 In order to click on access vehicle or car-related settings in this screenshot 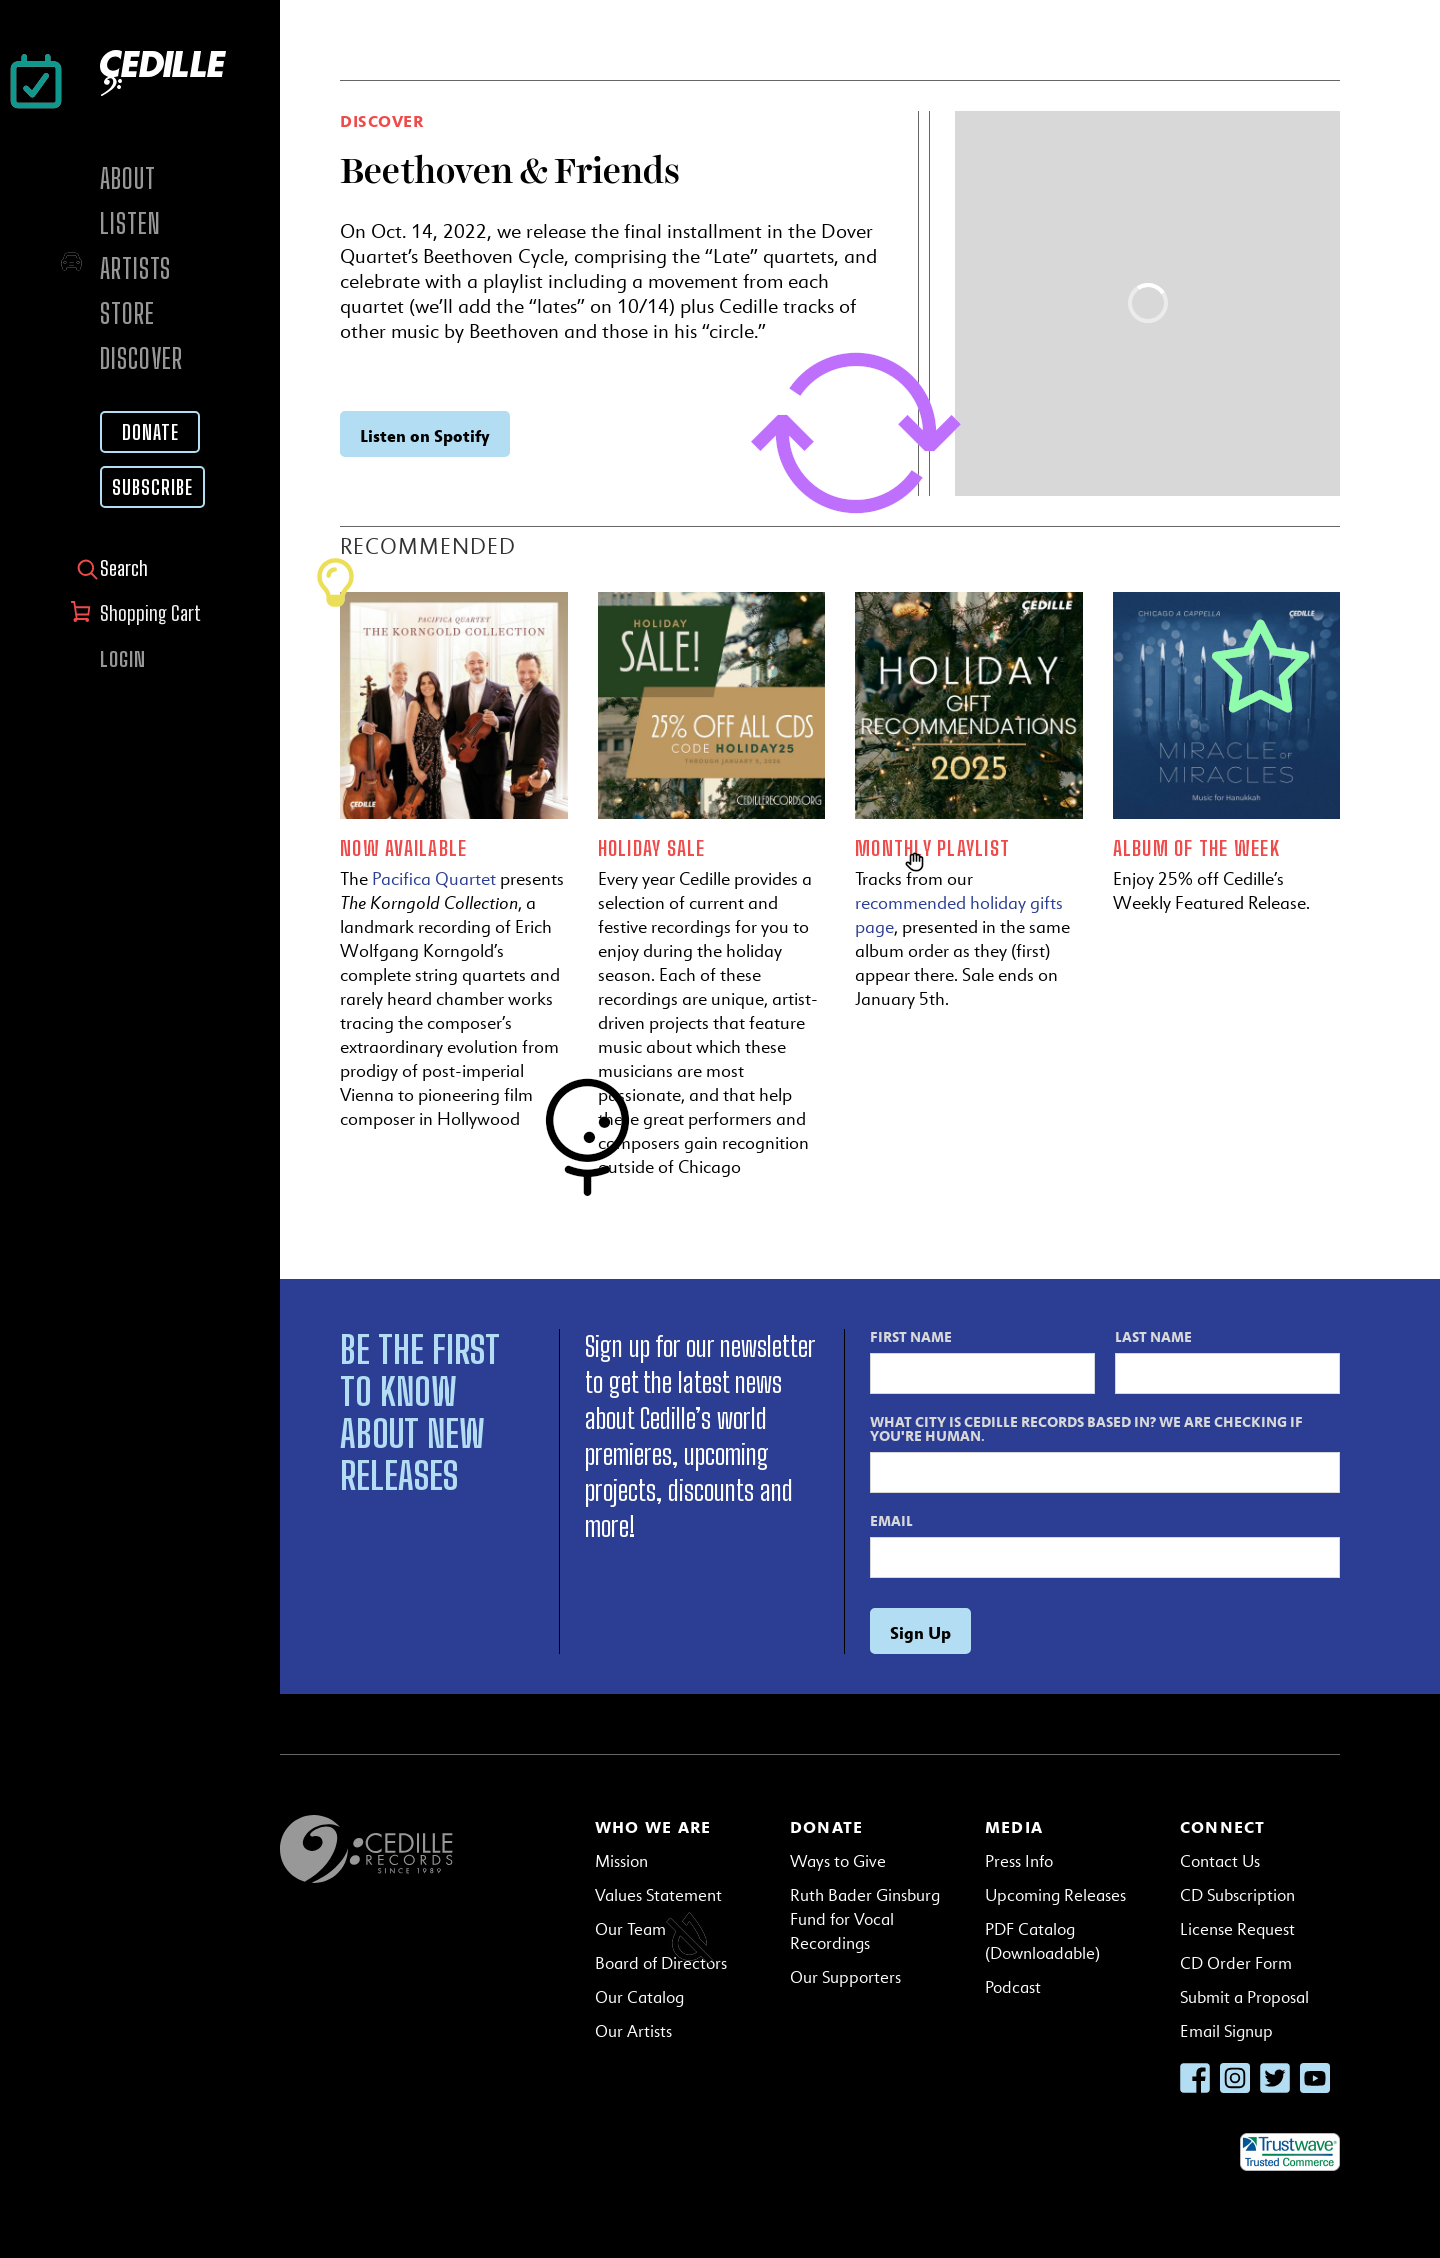, I will do `click(71, 261)`.